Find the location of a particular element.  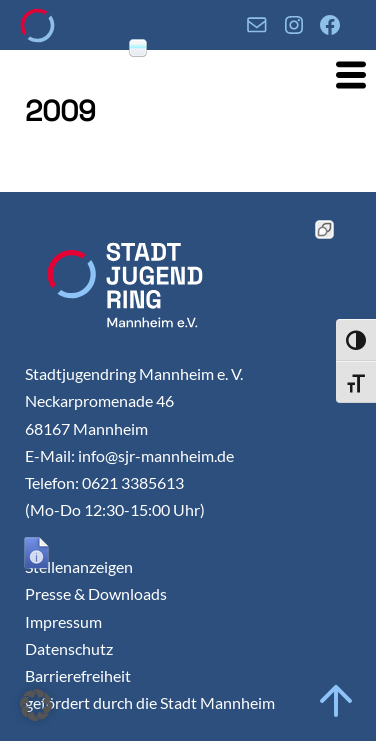

open document scanner app is located at coordinates (138, 48).